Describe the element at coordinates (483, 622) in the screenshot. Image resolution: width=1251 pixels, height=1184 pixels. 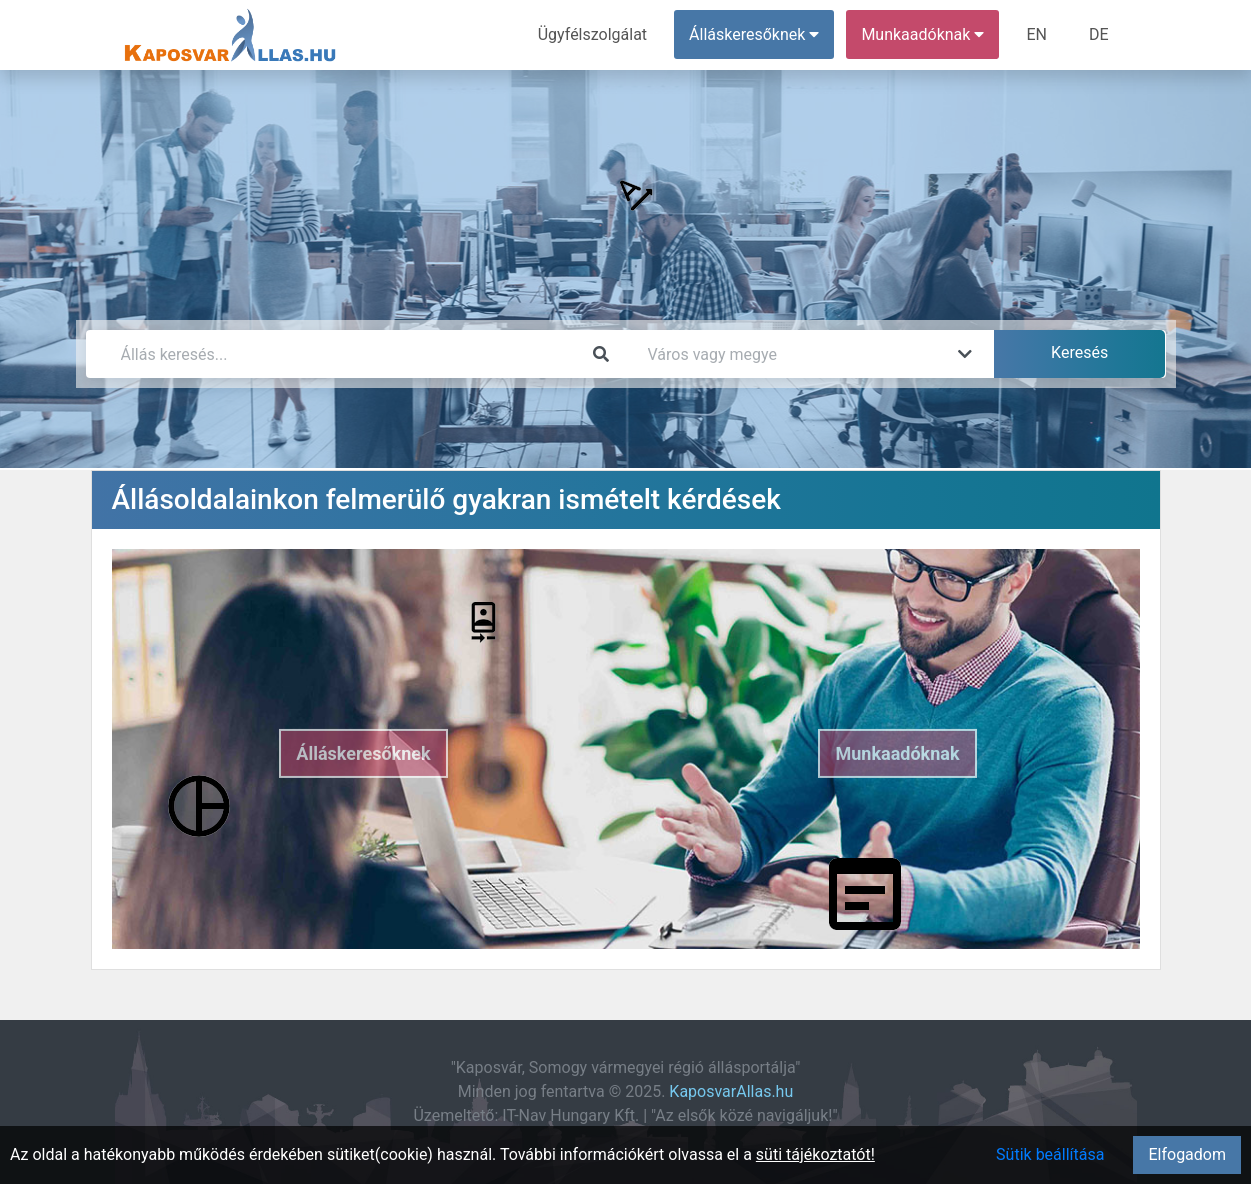
I see `switch to front-facing camera` at that location.